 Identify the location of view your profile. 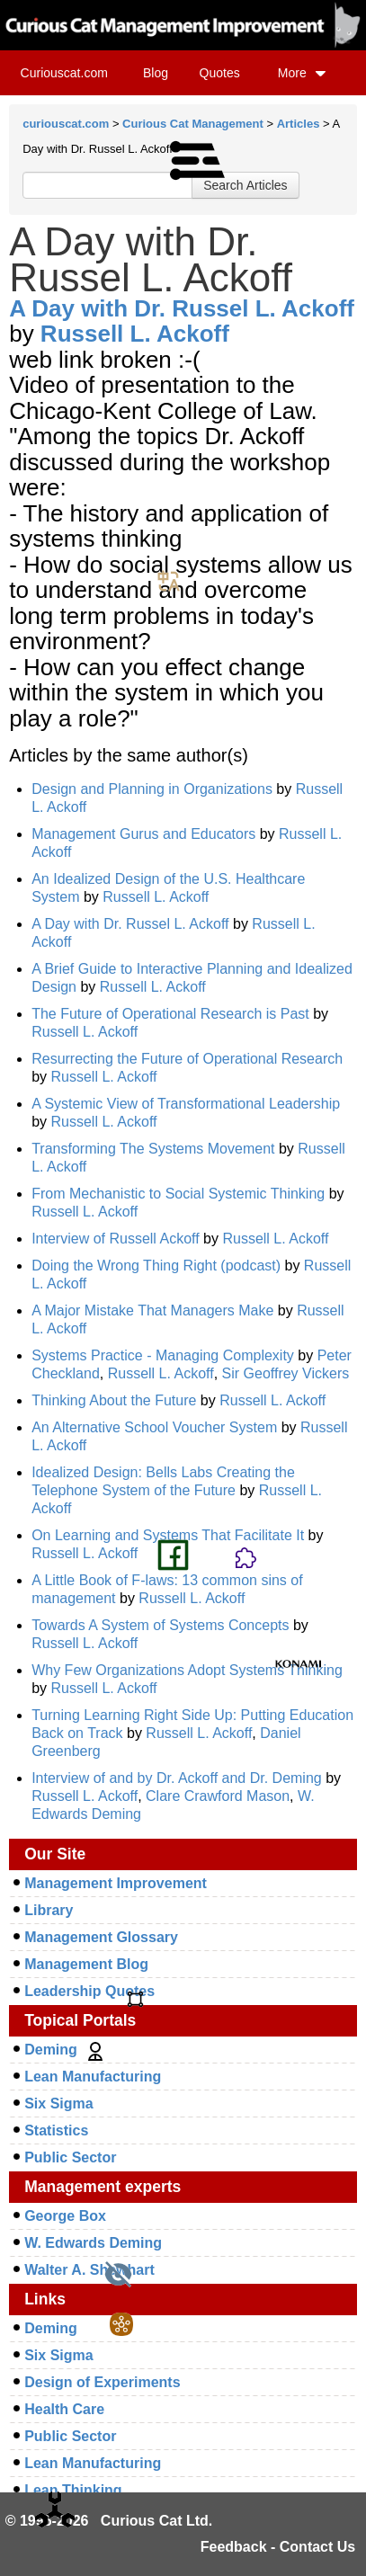
(95, 2052).